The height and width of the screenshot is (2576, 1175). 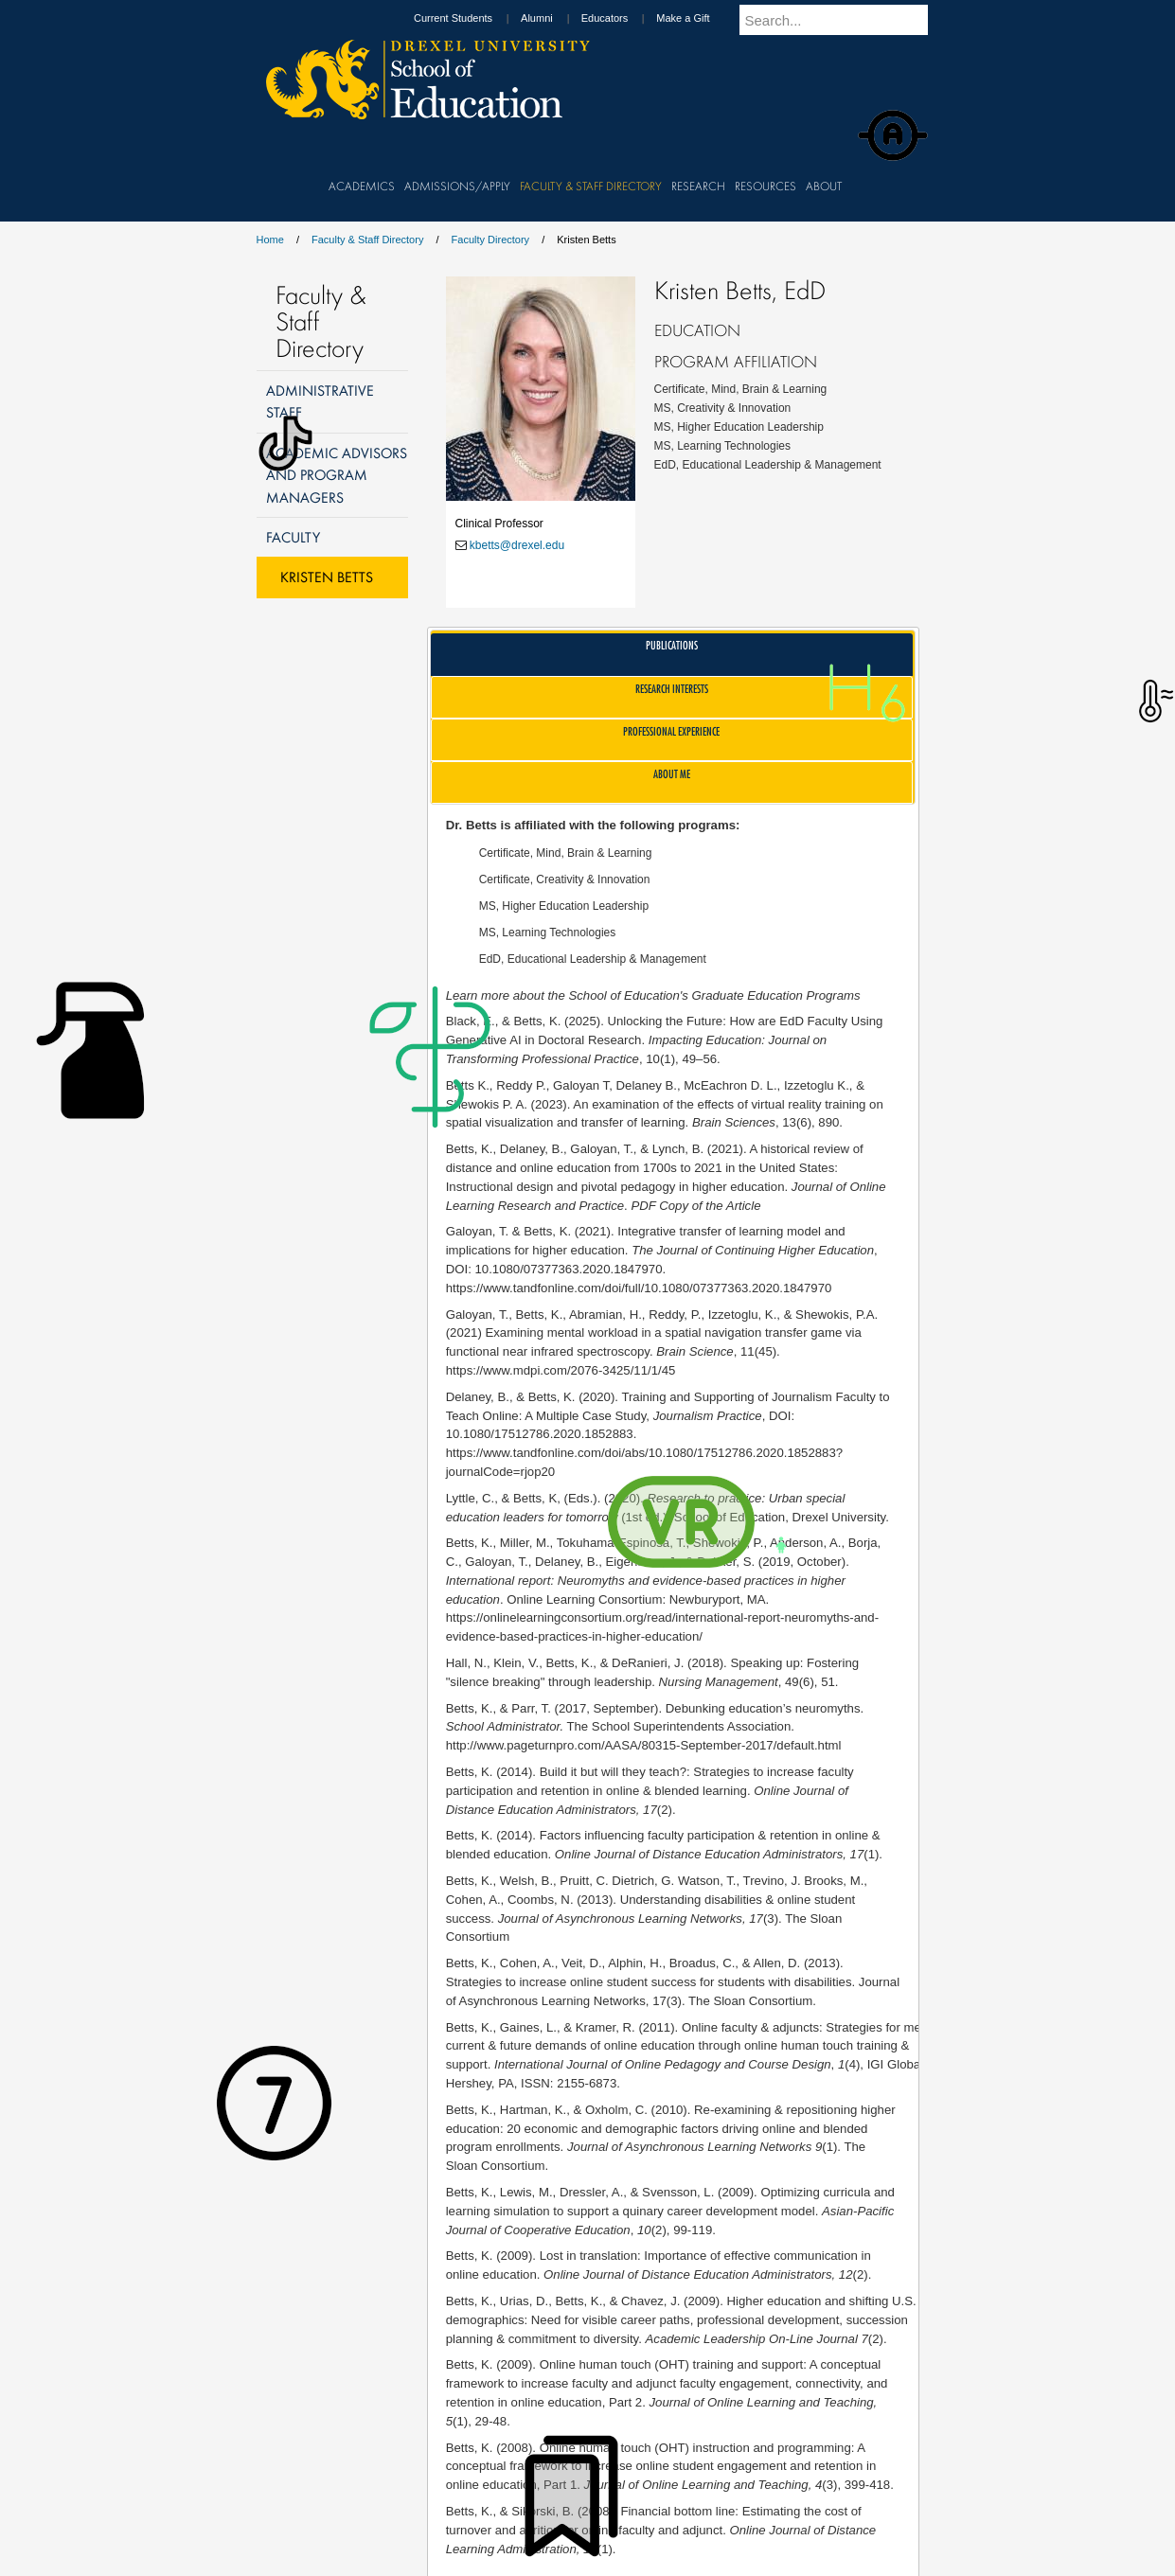 I want to click on access cleaning or maintenance tools, so click(x=95, y=1050).